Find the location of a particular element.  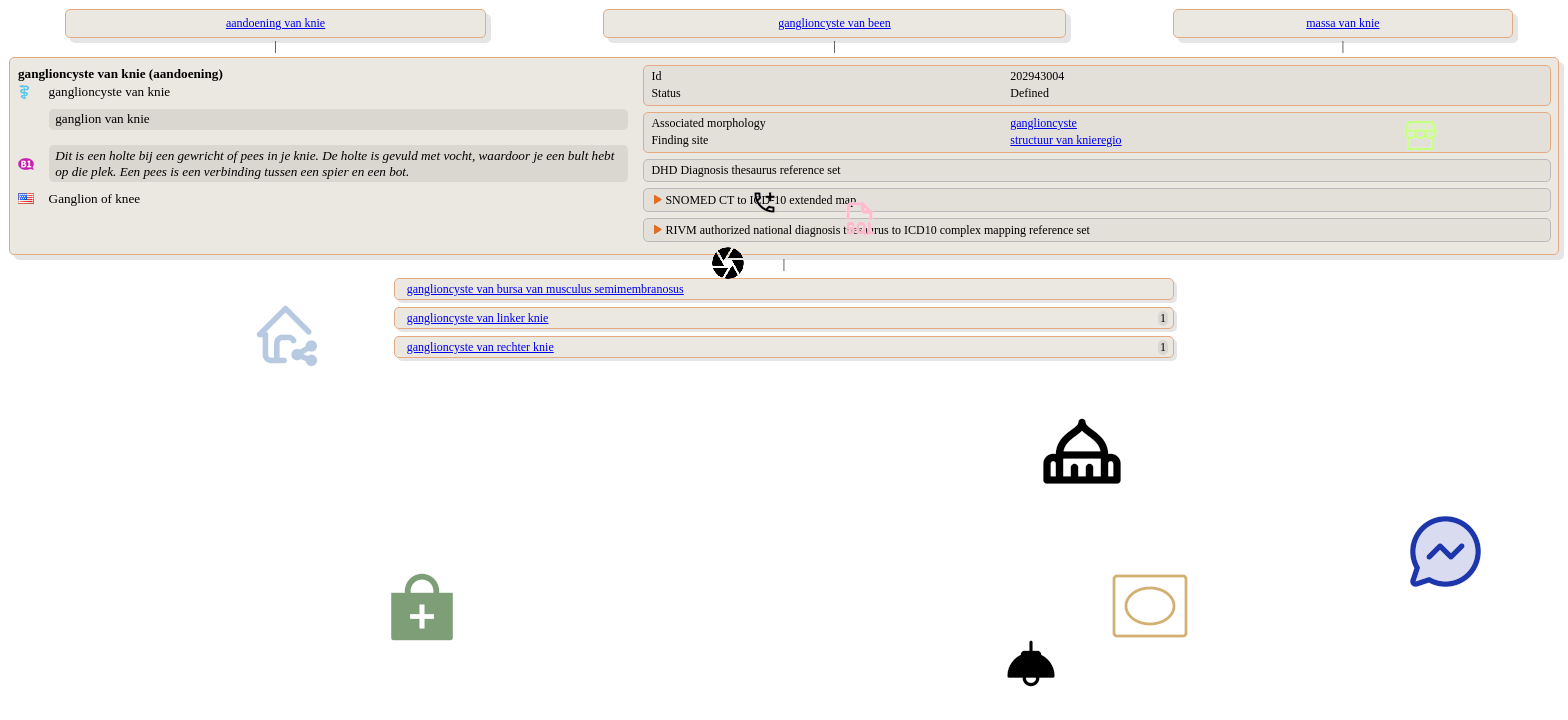

add a new contact to your phone is located at coordinates (764, 202).